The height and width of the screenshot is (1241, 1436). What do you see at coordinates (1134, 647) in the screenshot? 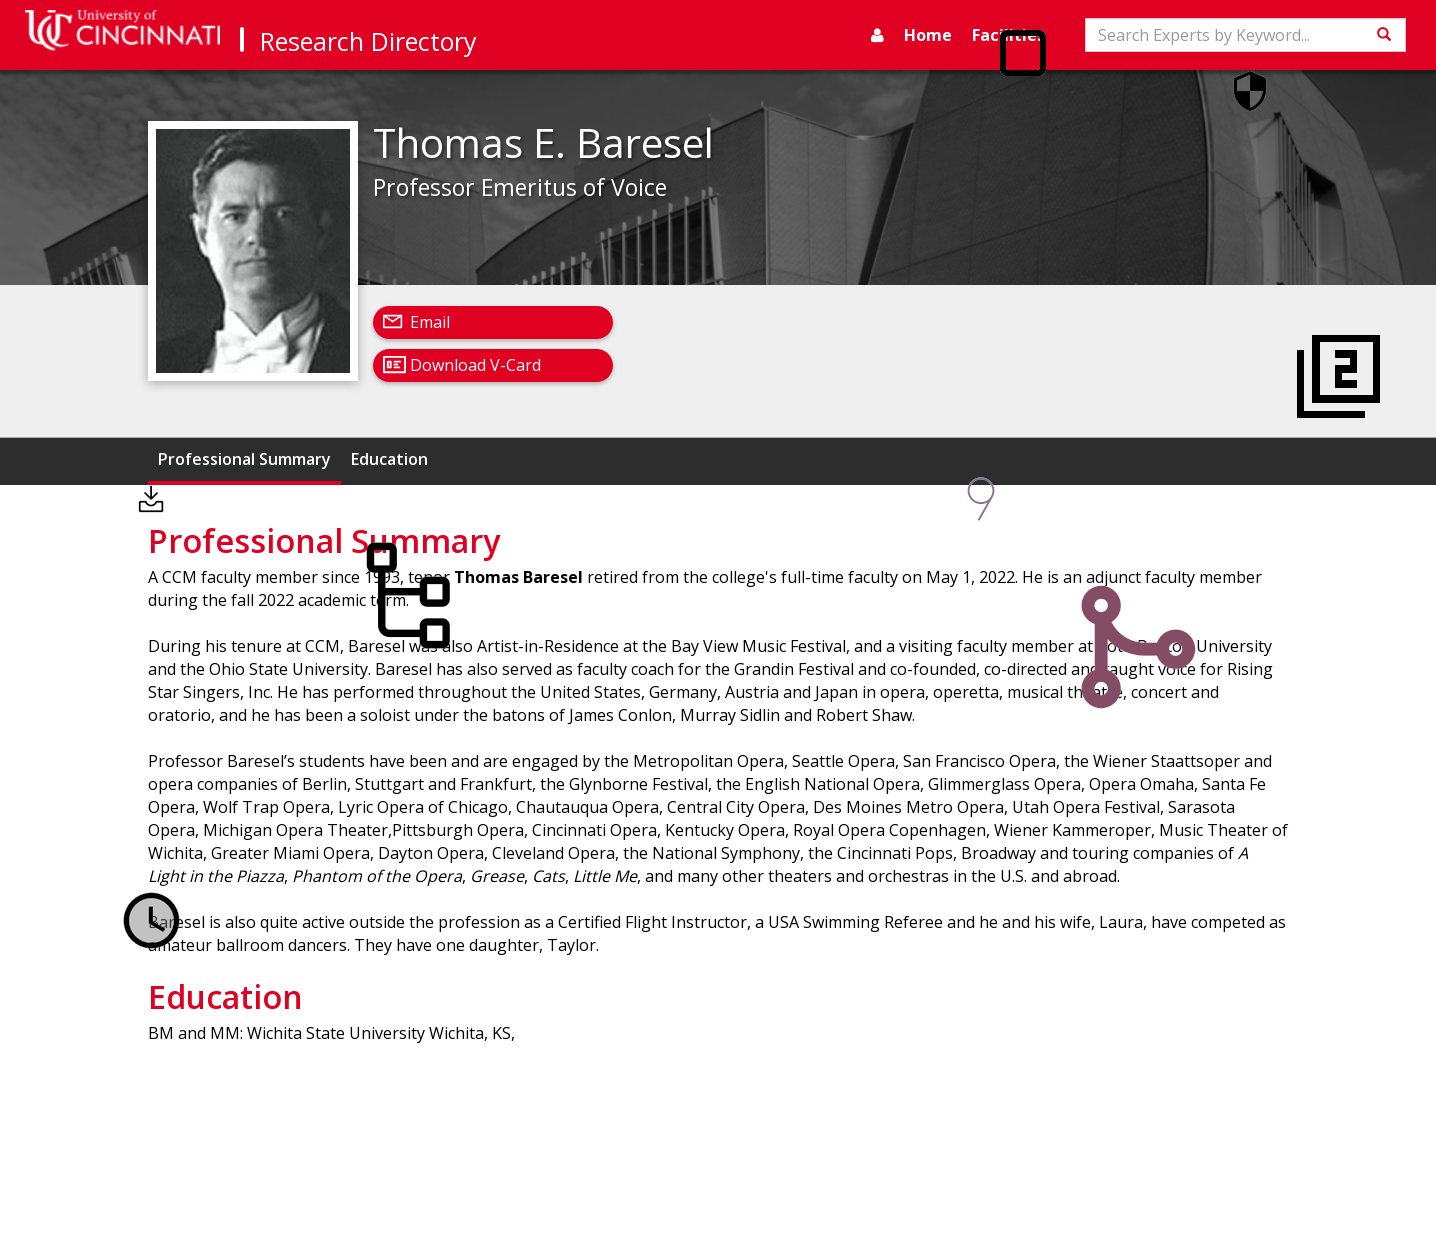
I see `merge a branch into the main codebase` at bounding box center [1134, 647].